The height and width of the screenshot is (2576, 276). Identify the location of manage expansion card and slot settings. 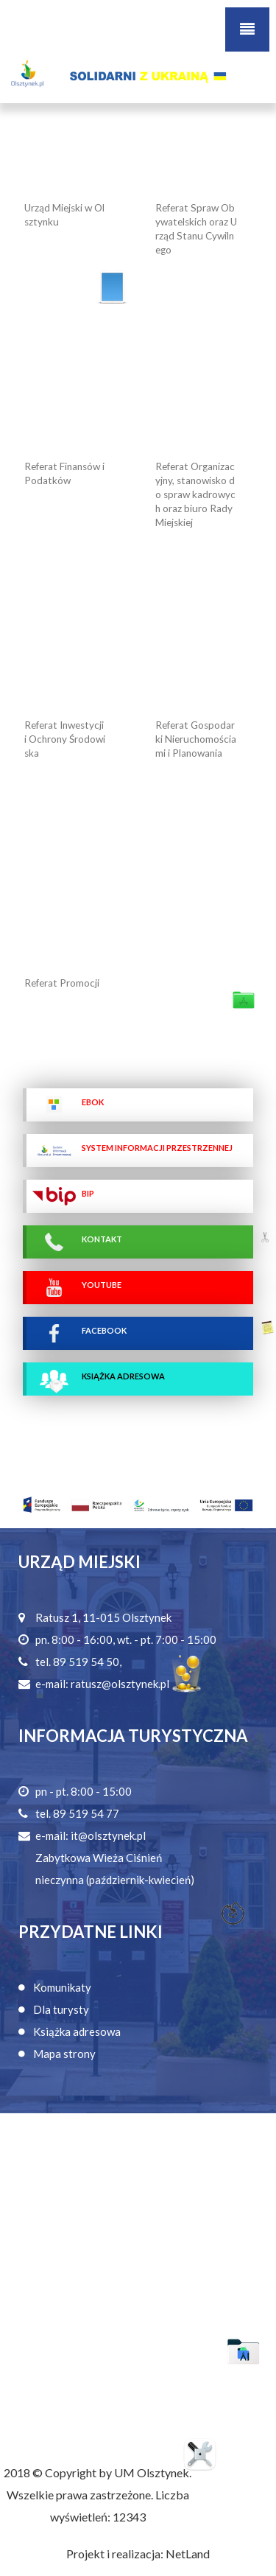
(199, 2454).